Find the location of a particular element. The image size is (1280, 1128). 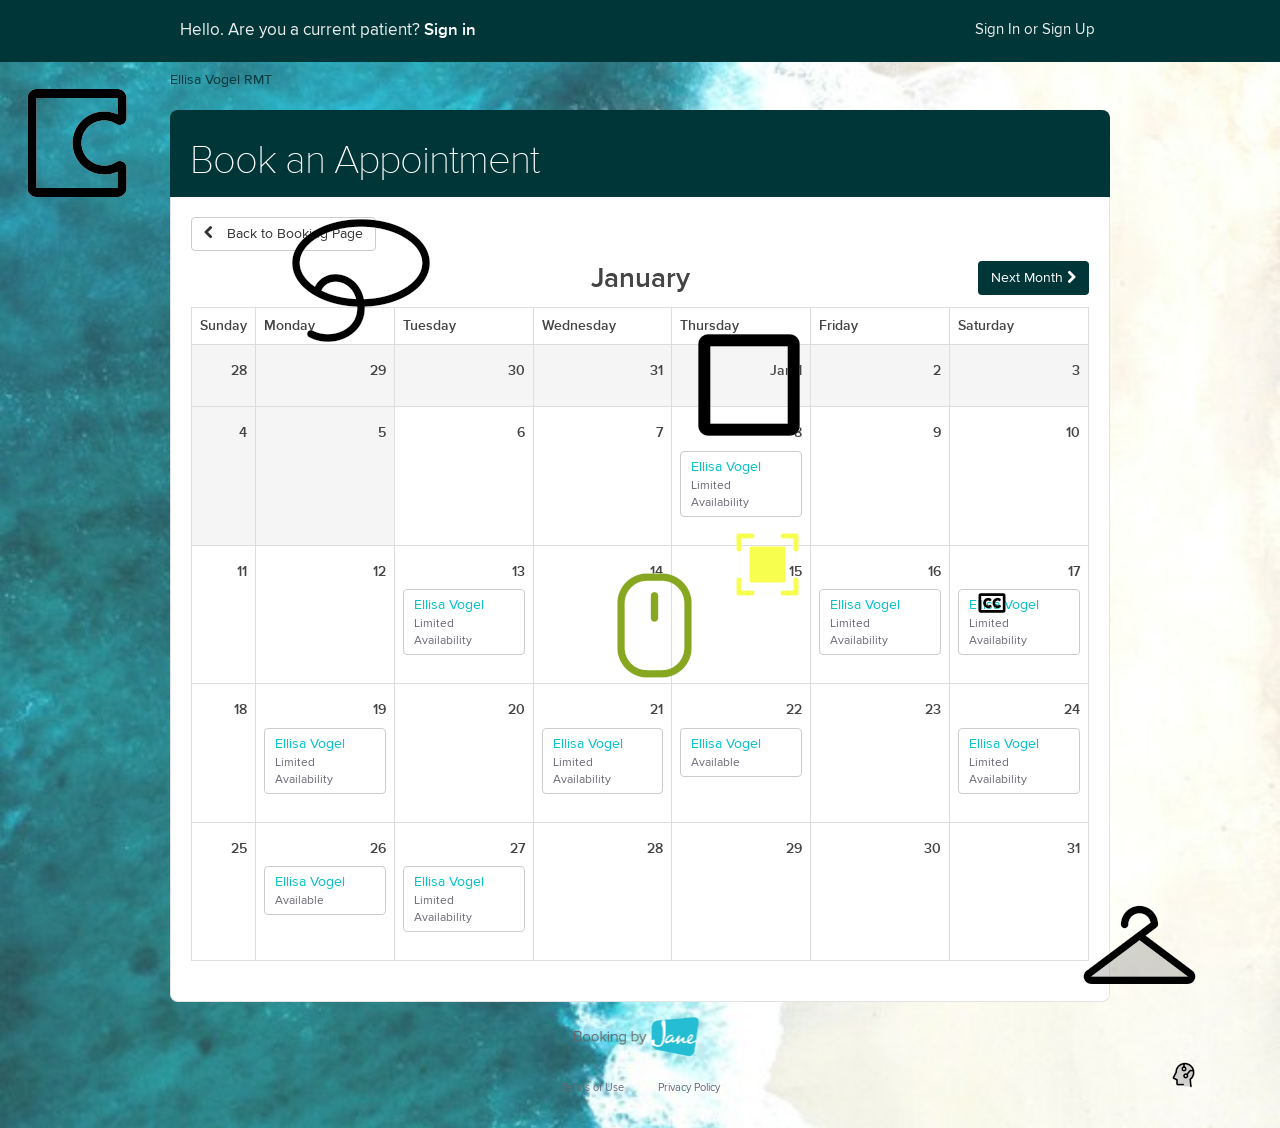

stop media playback is located at coordinates (749, 385).